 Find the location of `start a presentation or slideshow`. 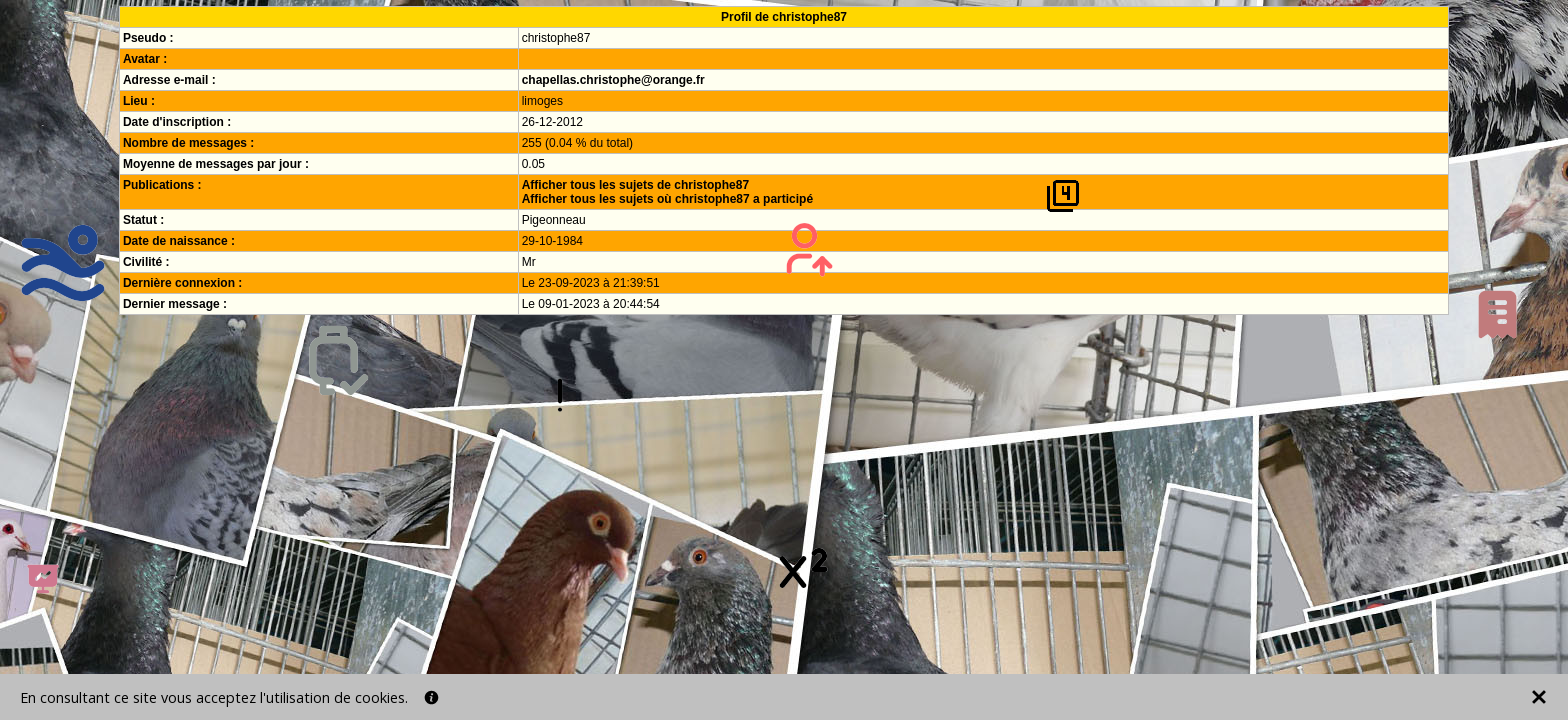

start a presentation or slideshow is located at coordinates (43, 579).